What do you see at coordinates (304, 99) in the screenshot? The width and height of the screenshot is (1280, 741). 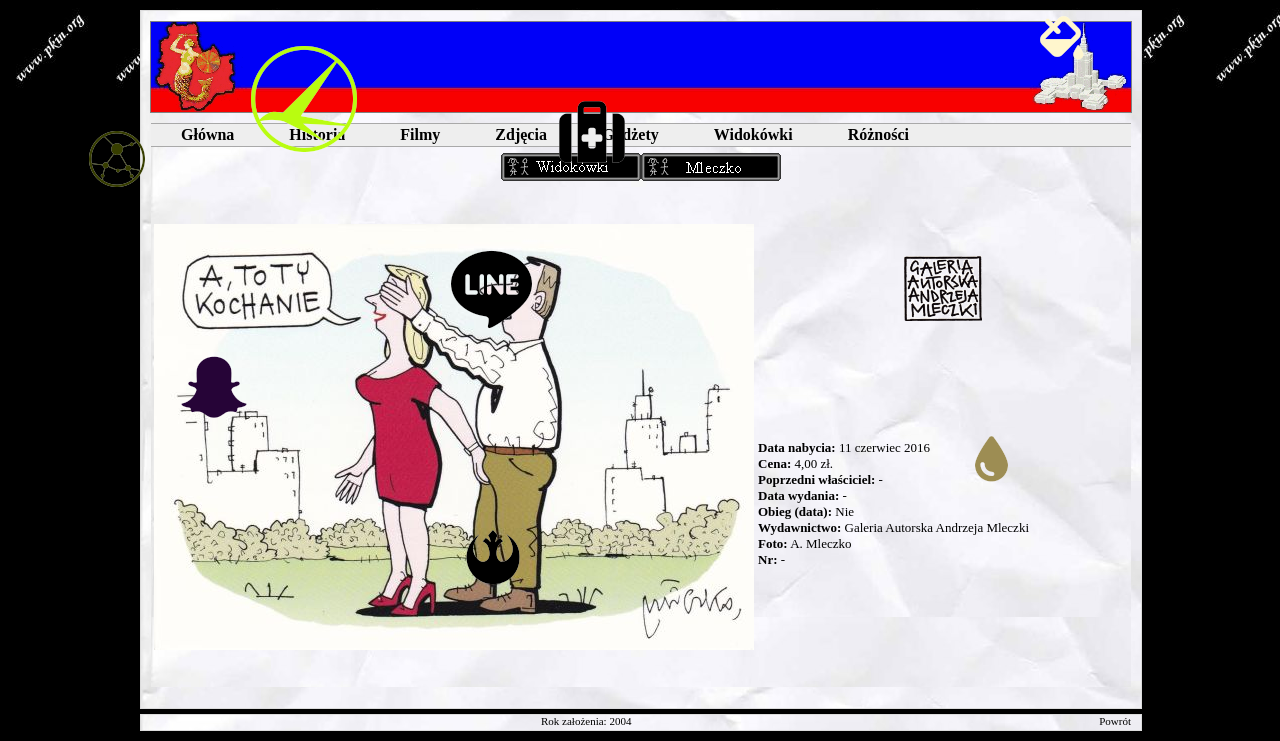 I see `tarom romanian airline logo` at bounding box center [304, 99].